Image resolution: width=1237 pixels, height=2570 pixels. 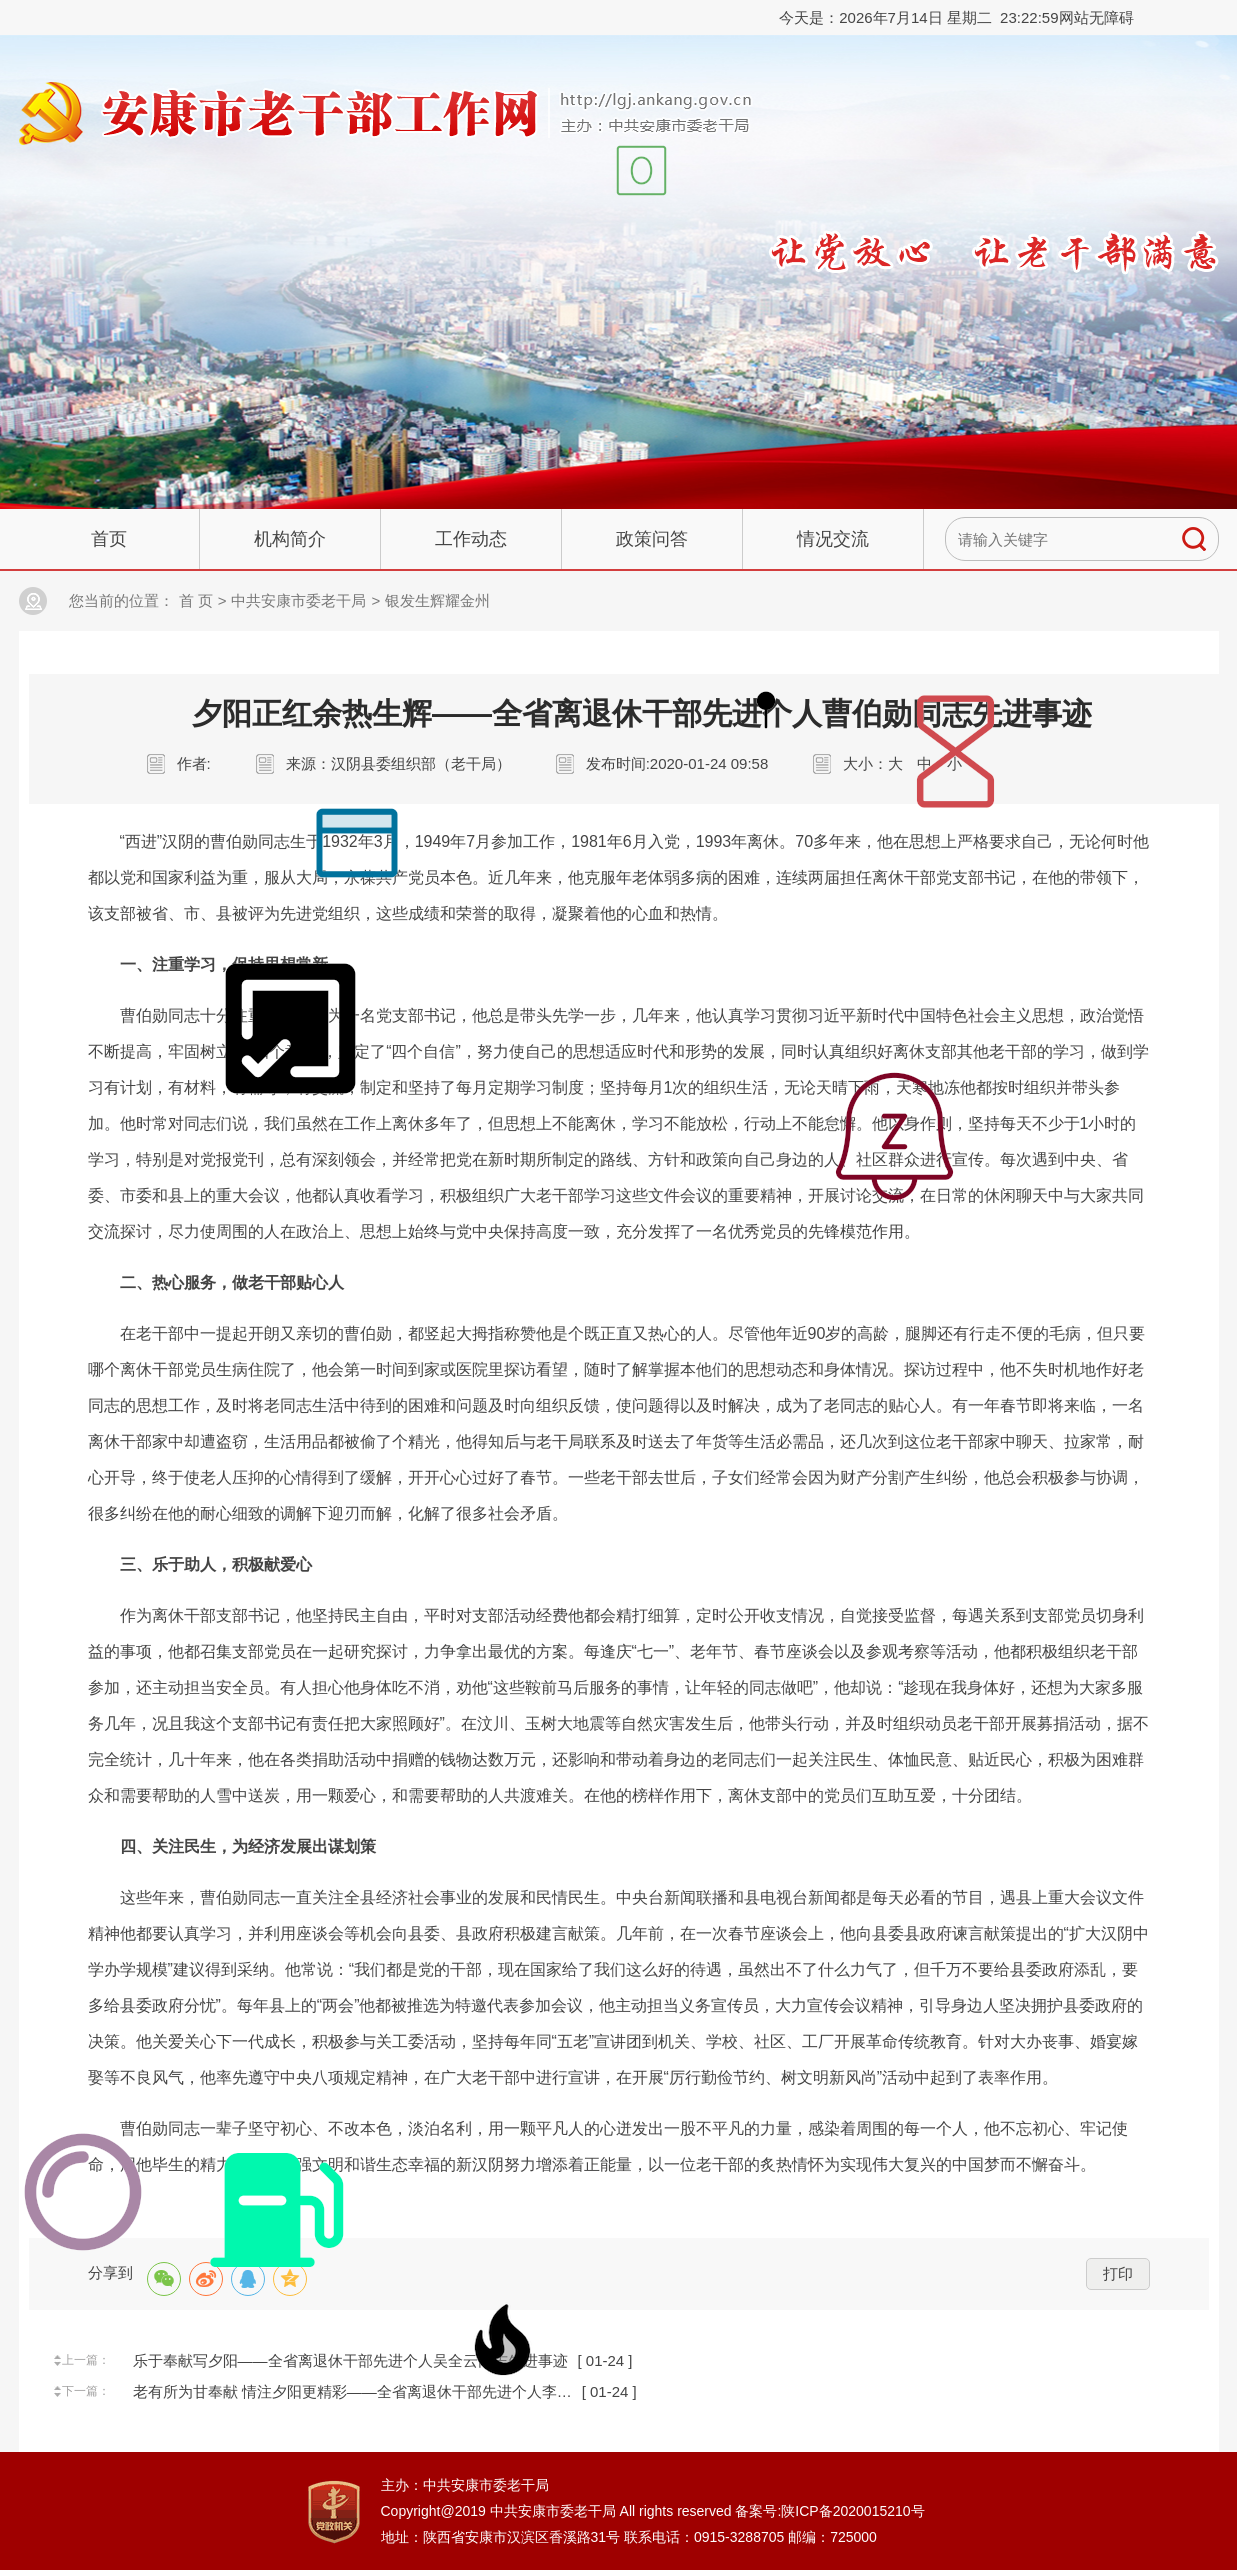 I want to click on find nearby gas stations, so click(x=272, y=2210).